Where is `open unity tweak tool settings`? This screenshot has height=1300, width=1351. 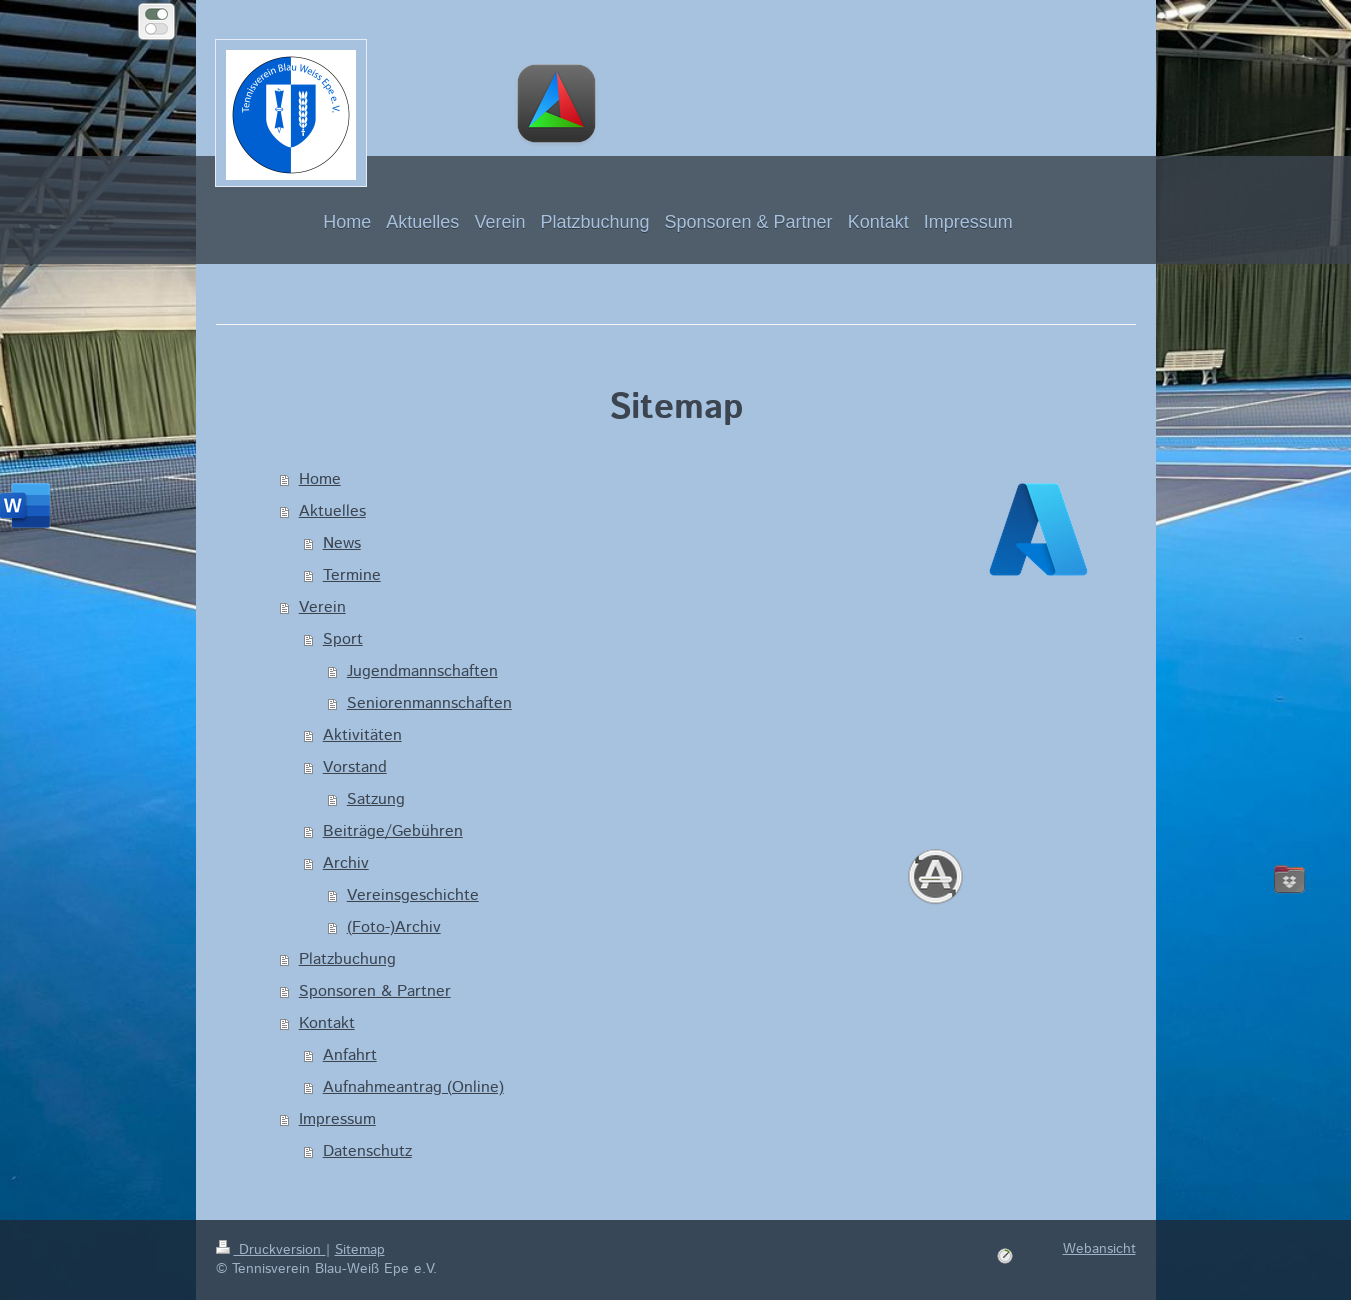
open unity tweak tool settings is located at coordinates (156, 21).